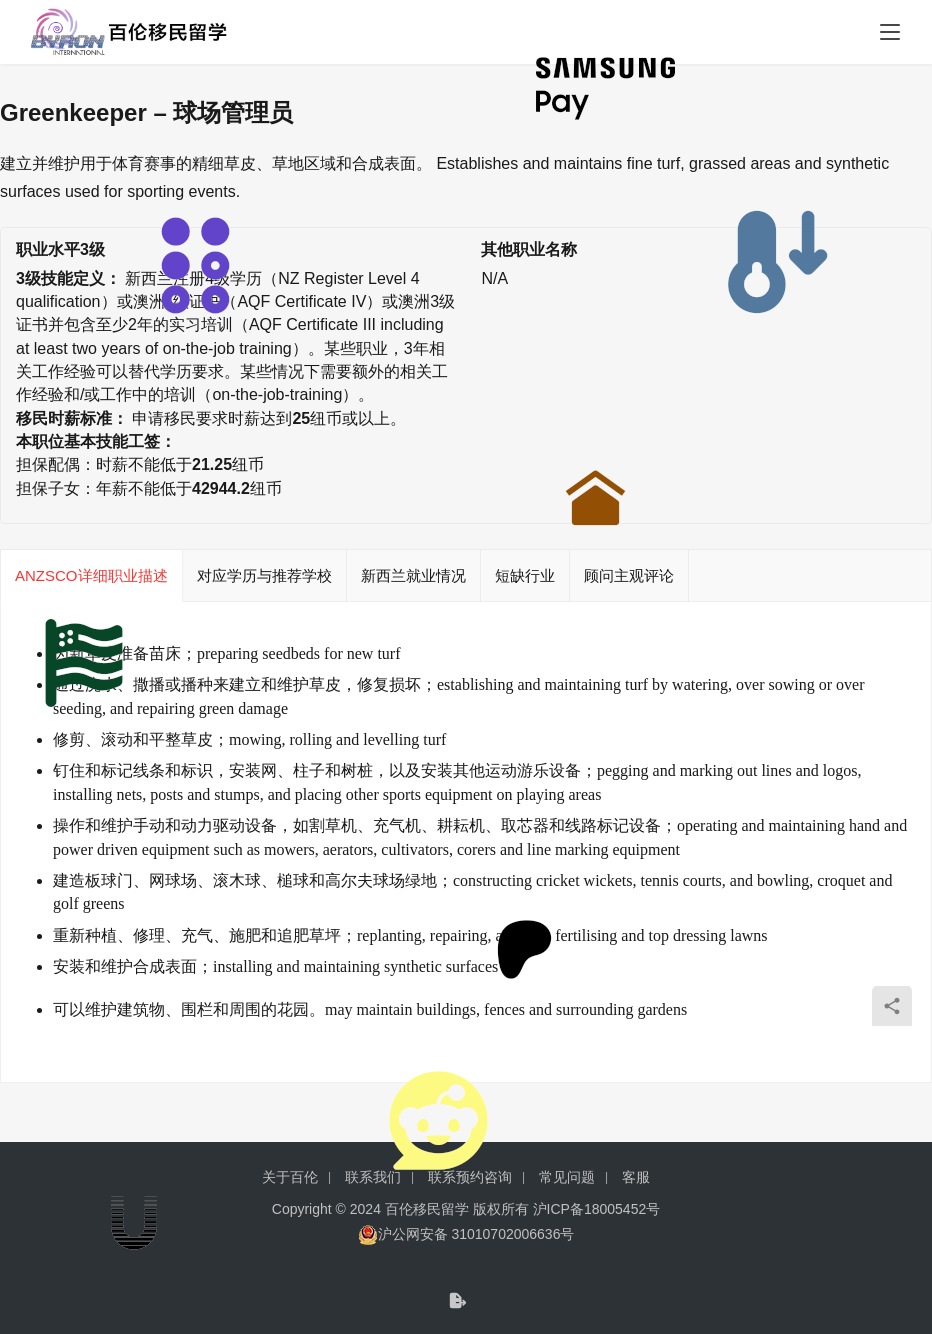 The image size is (932, 1334). Describe the element at coordinates (457, 1300) in the screenshot. I see `export file to another location or format` at that location.